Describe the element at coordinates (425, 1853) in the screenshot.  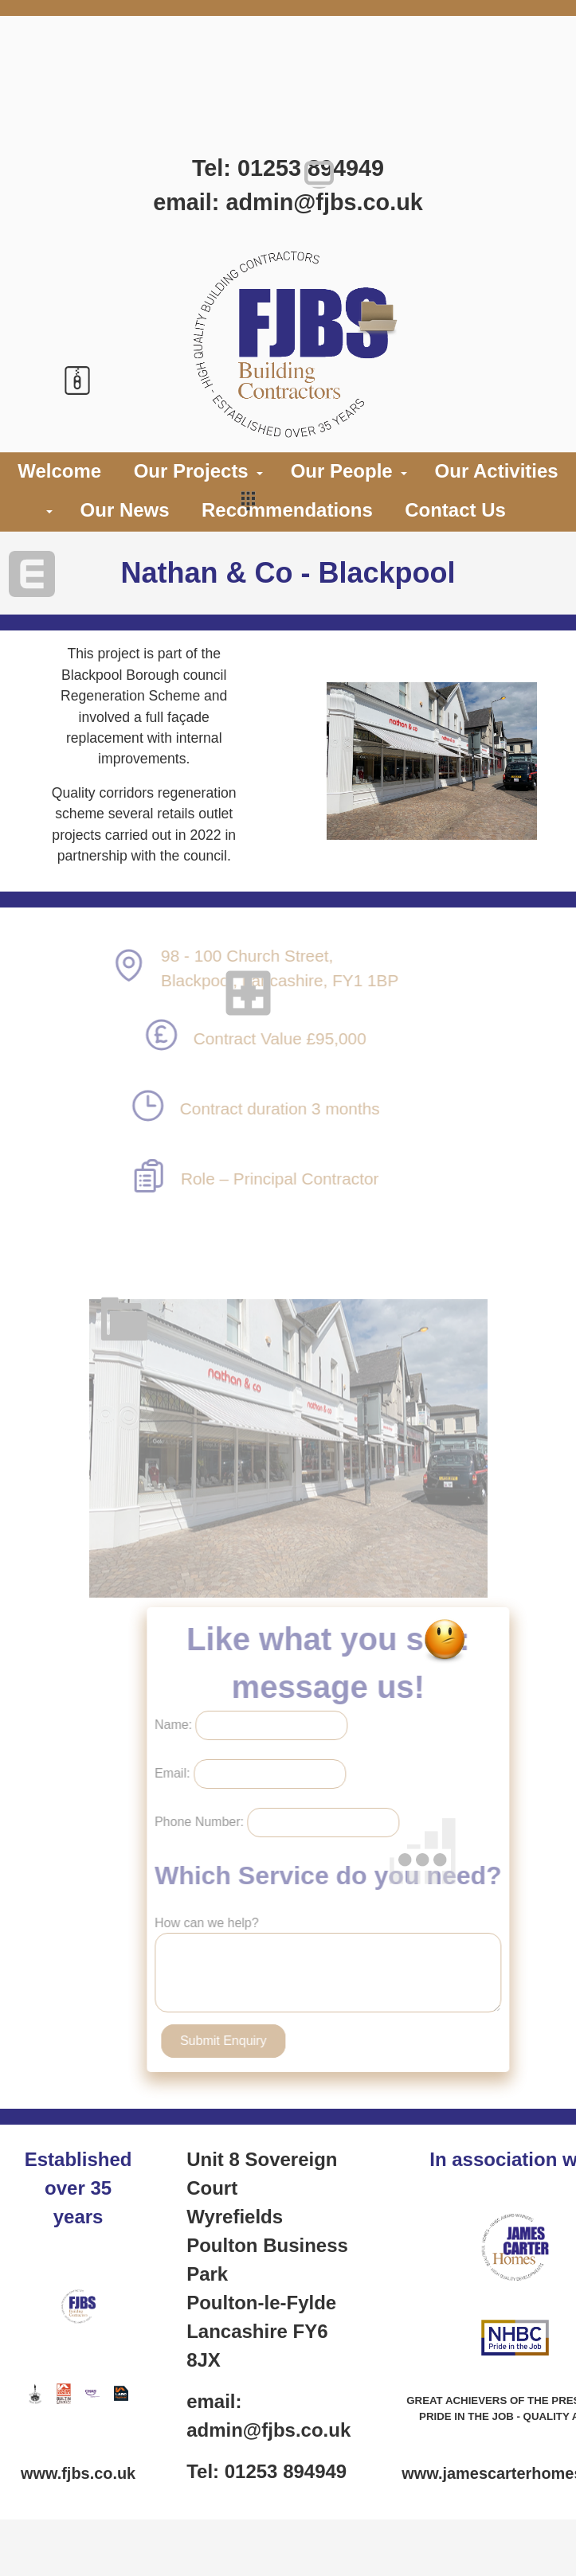
I see `indicates cellular network signal is being acquired` at that location.